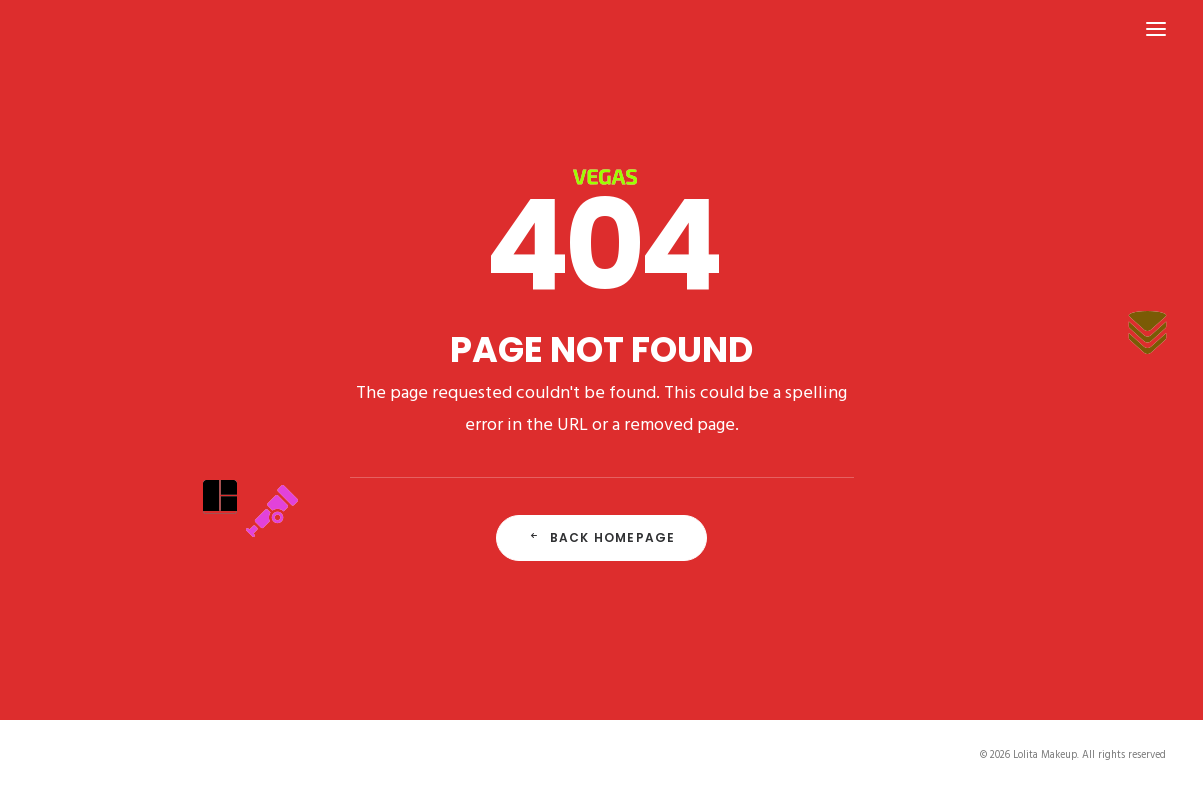 This screenshot has width=1203, height=791. Describe the element at coordinates (272, 511) in the screenshot. I see `opentelemetry logo` at that location.